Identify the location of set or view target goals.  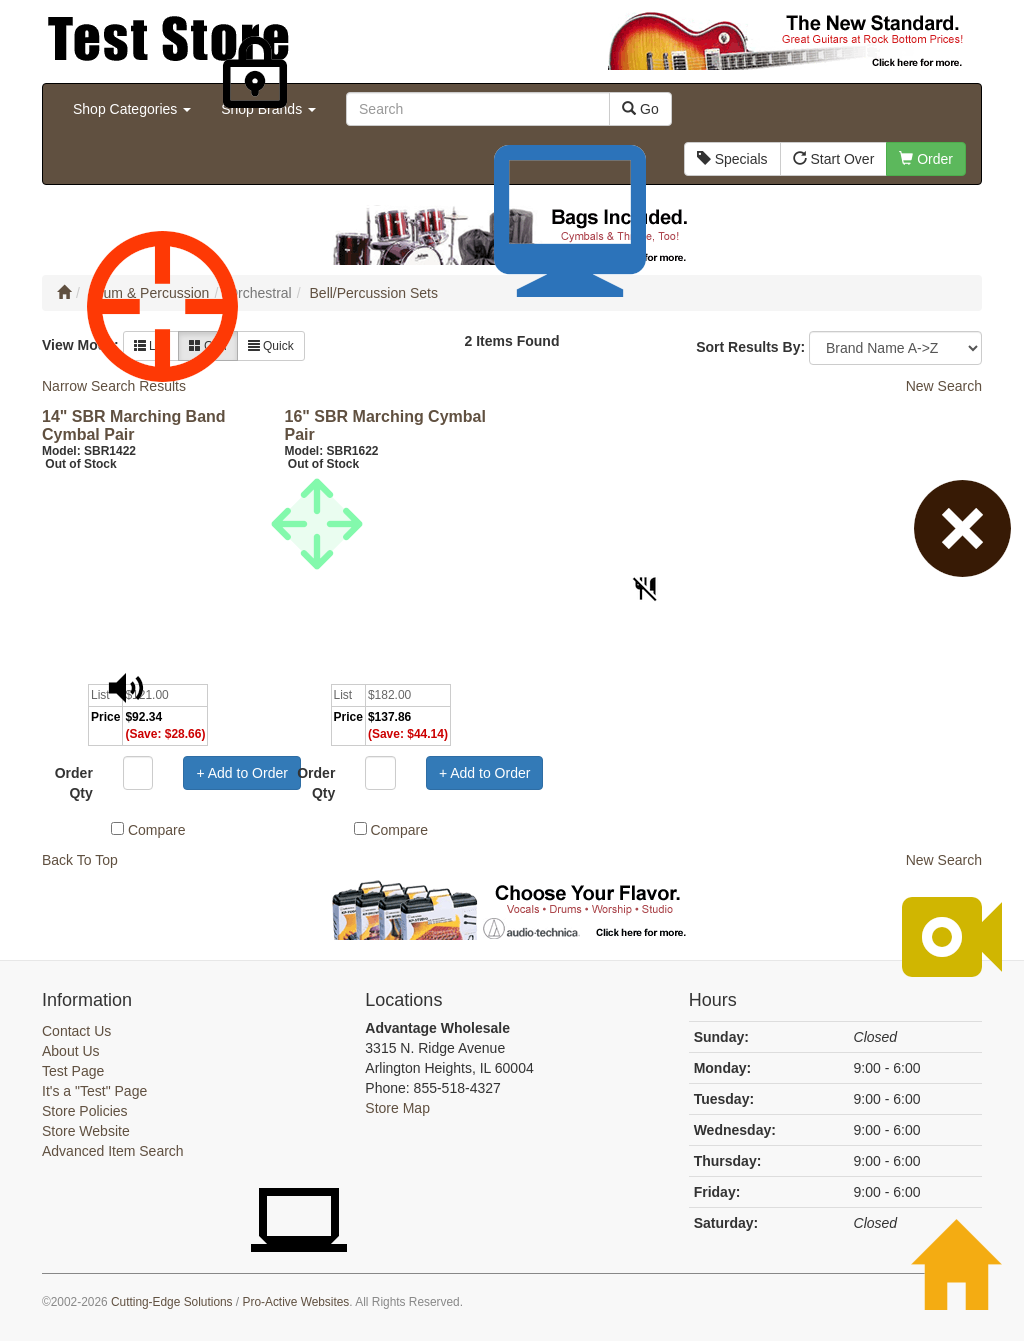
(162, 306).